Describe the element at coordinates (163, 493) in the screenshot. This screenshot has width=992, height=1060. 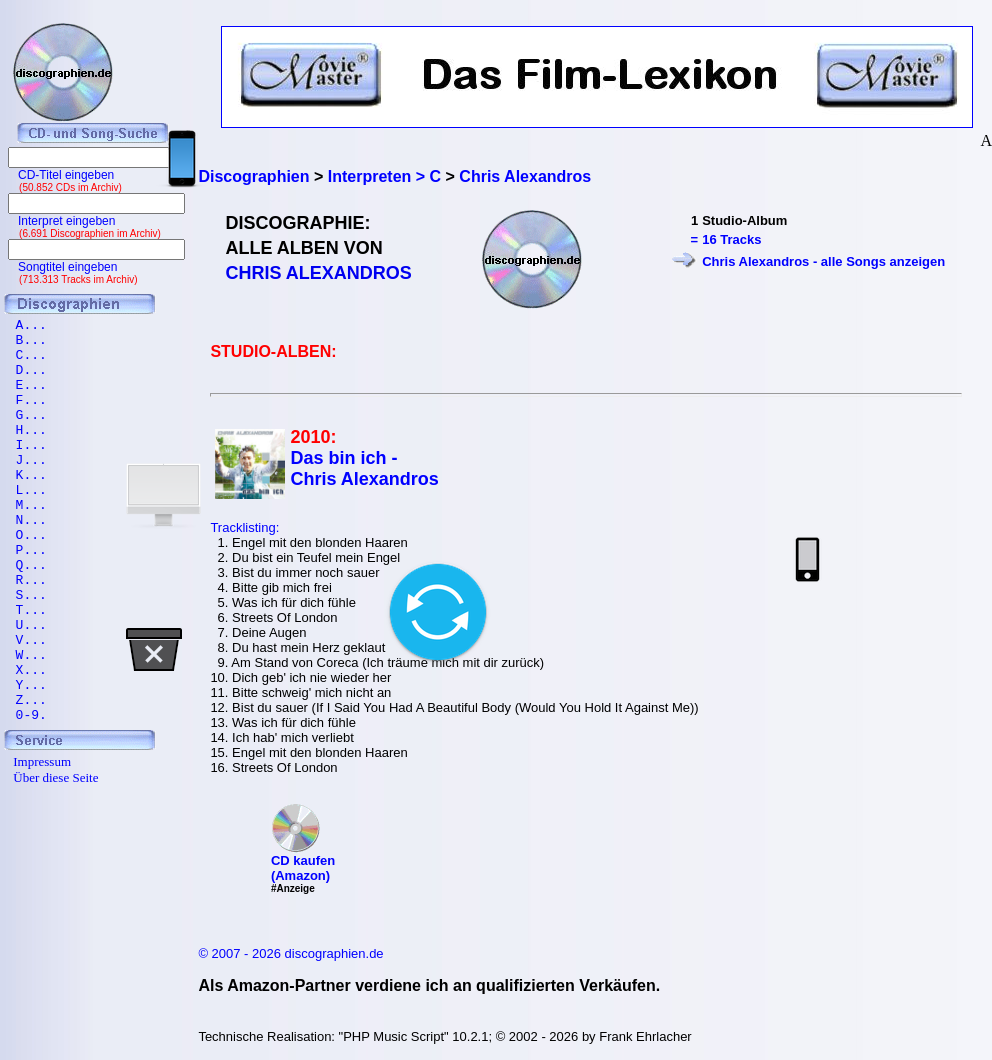
I see `represents this mac in system preferences or network settings` at that location.